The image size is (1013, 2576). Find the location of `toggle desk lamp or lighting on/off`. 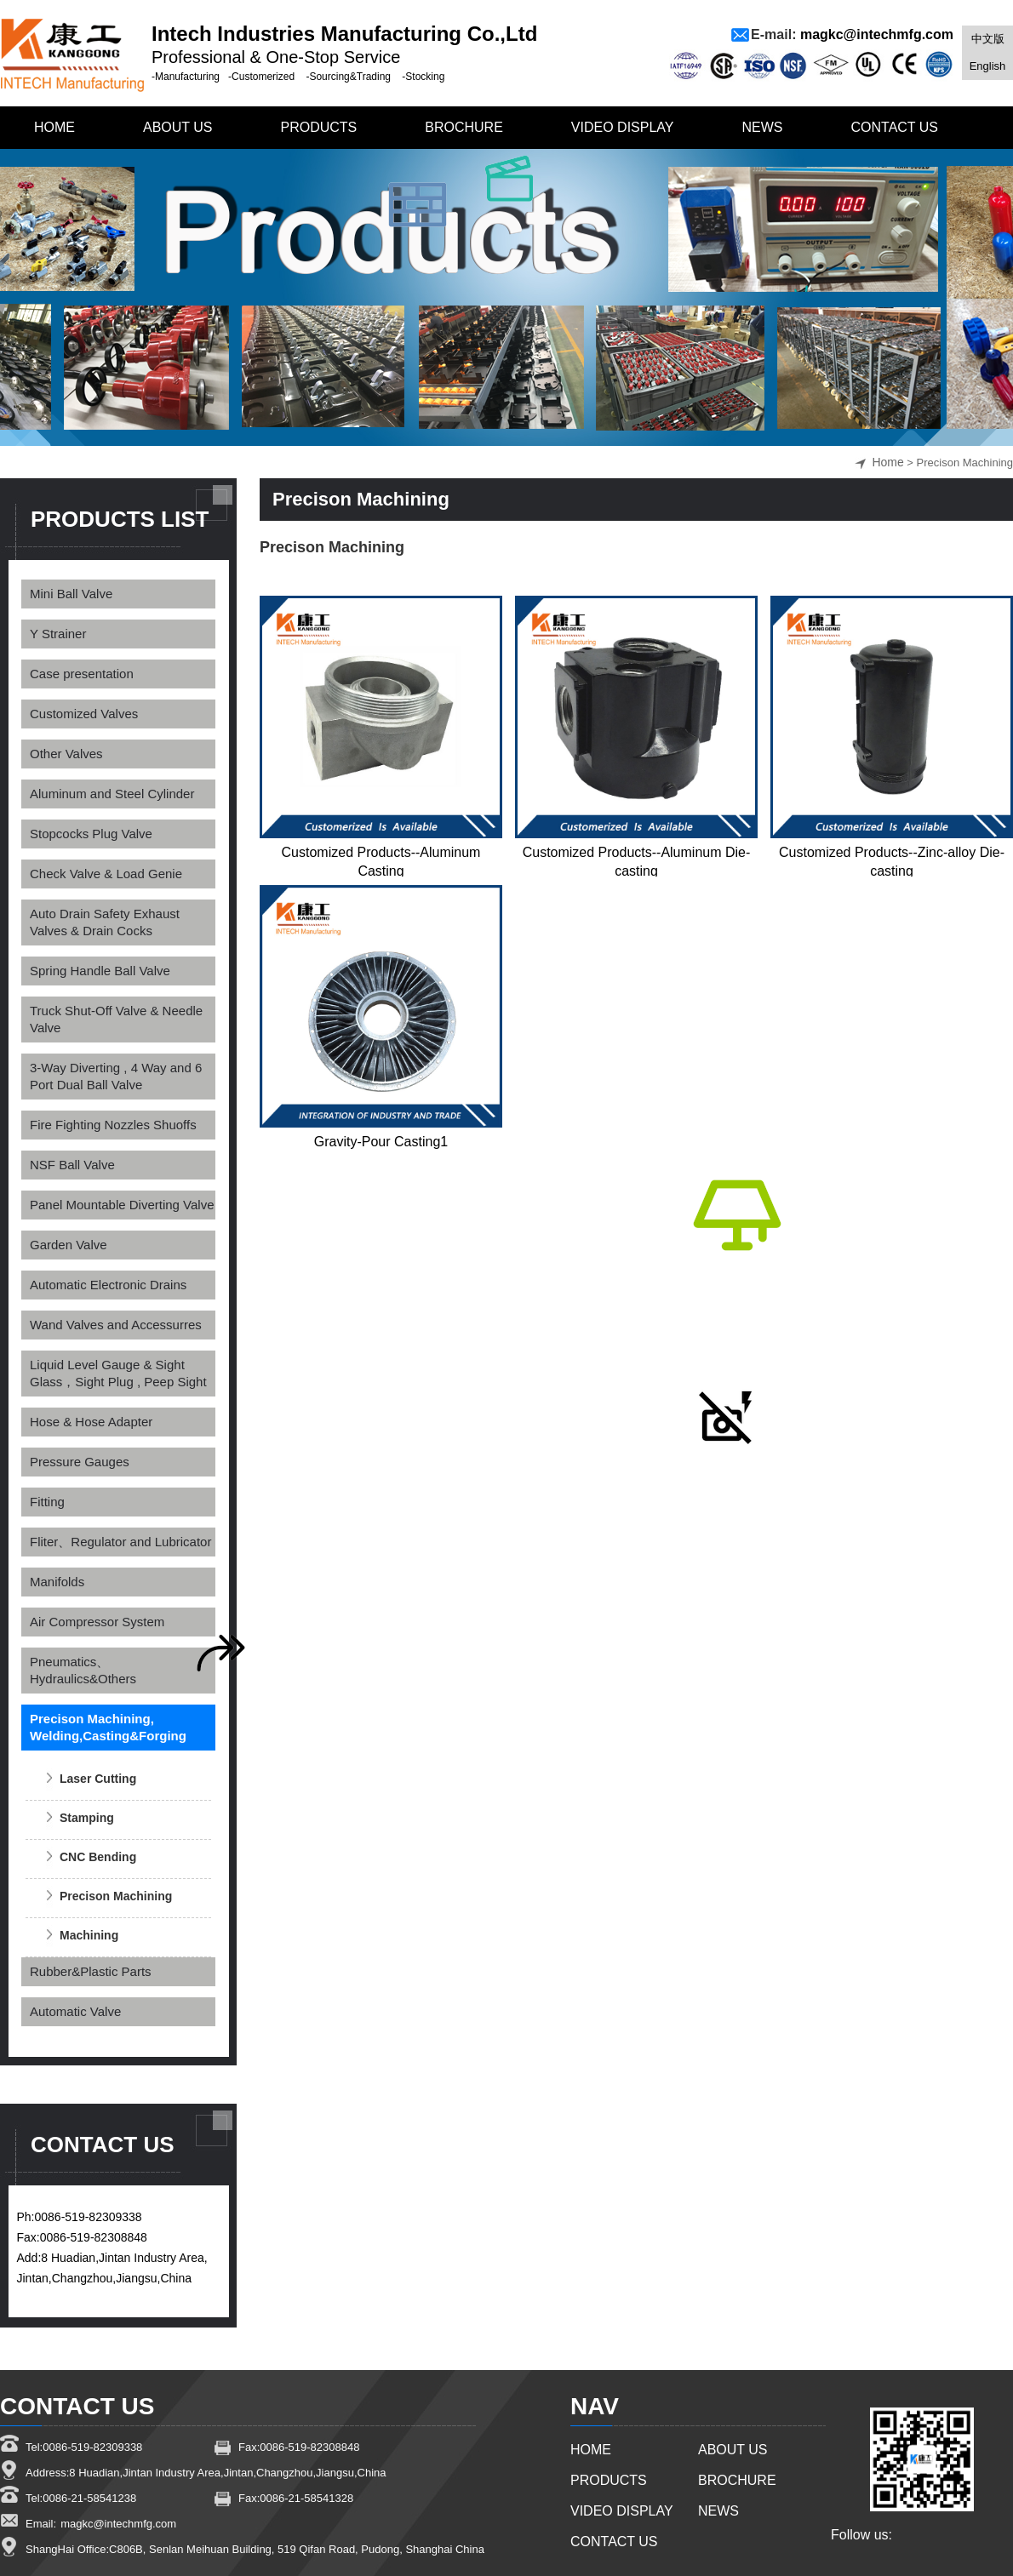

toggle desk lamp or lighting on/off is located at coordinates (737, 1215).